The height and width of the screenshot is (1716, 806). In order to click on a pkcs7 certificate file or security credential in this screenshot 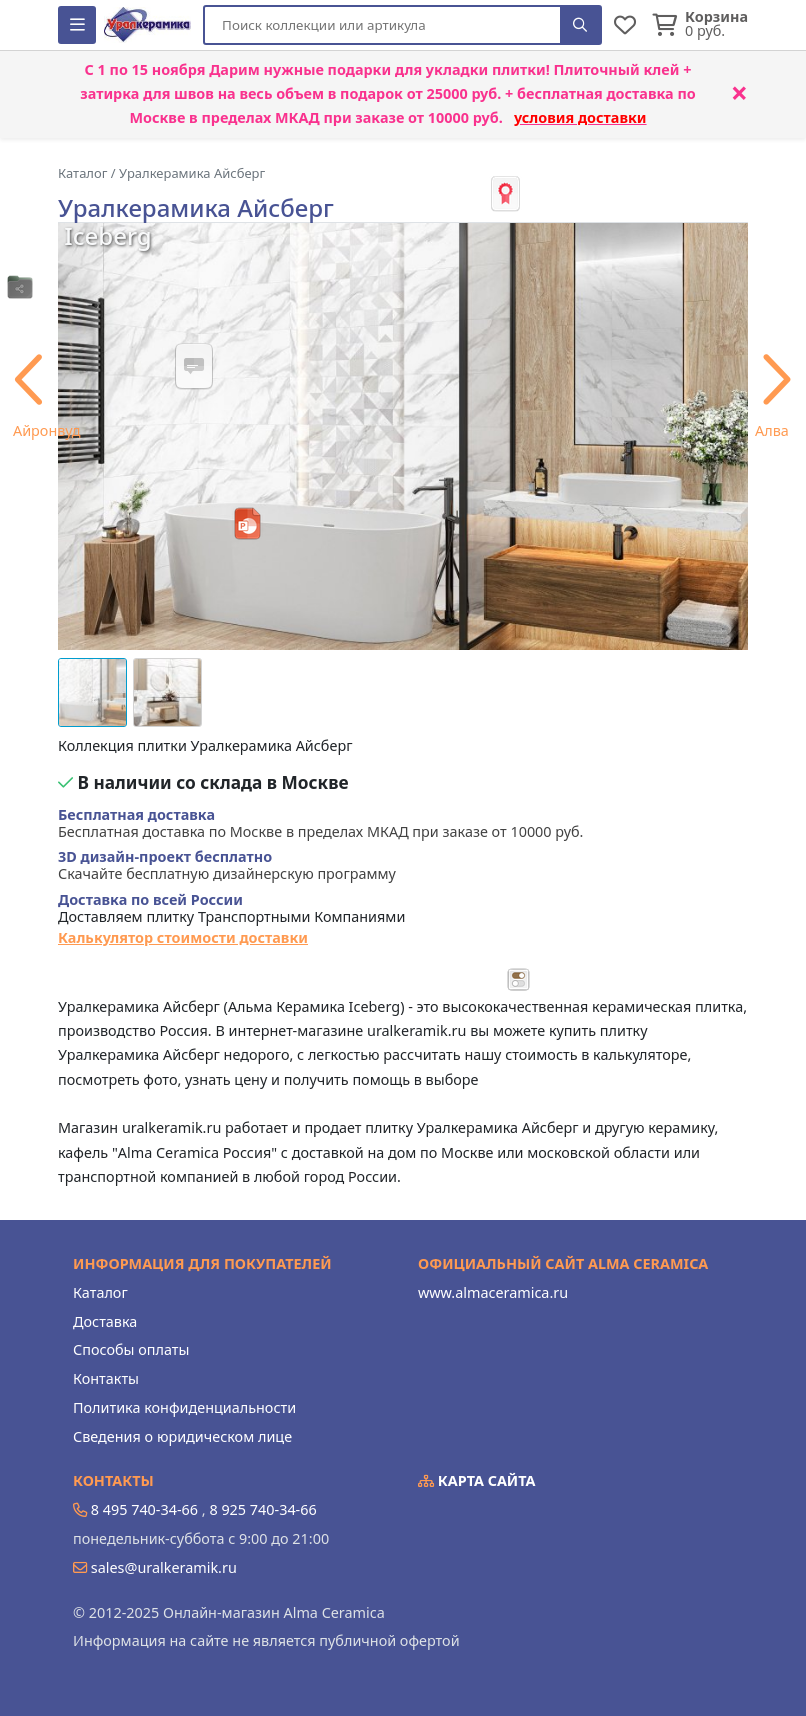, I will do `click(505, 193)`.